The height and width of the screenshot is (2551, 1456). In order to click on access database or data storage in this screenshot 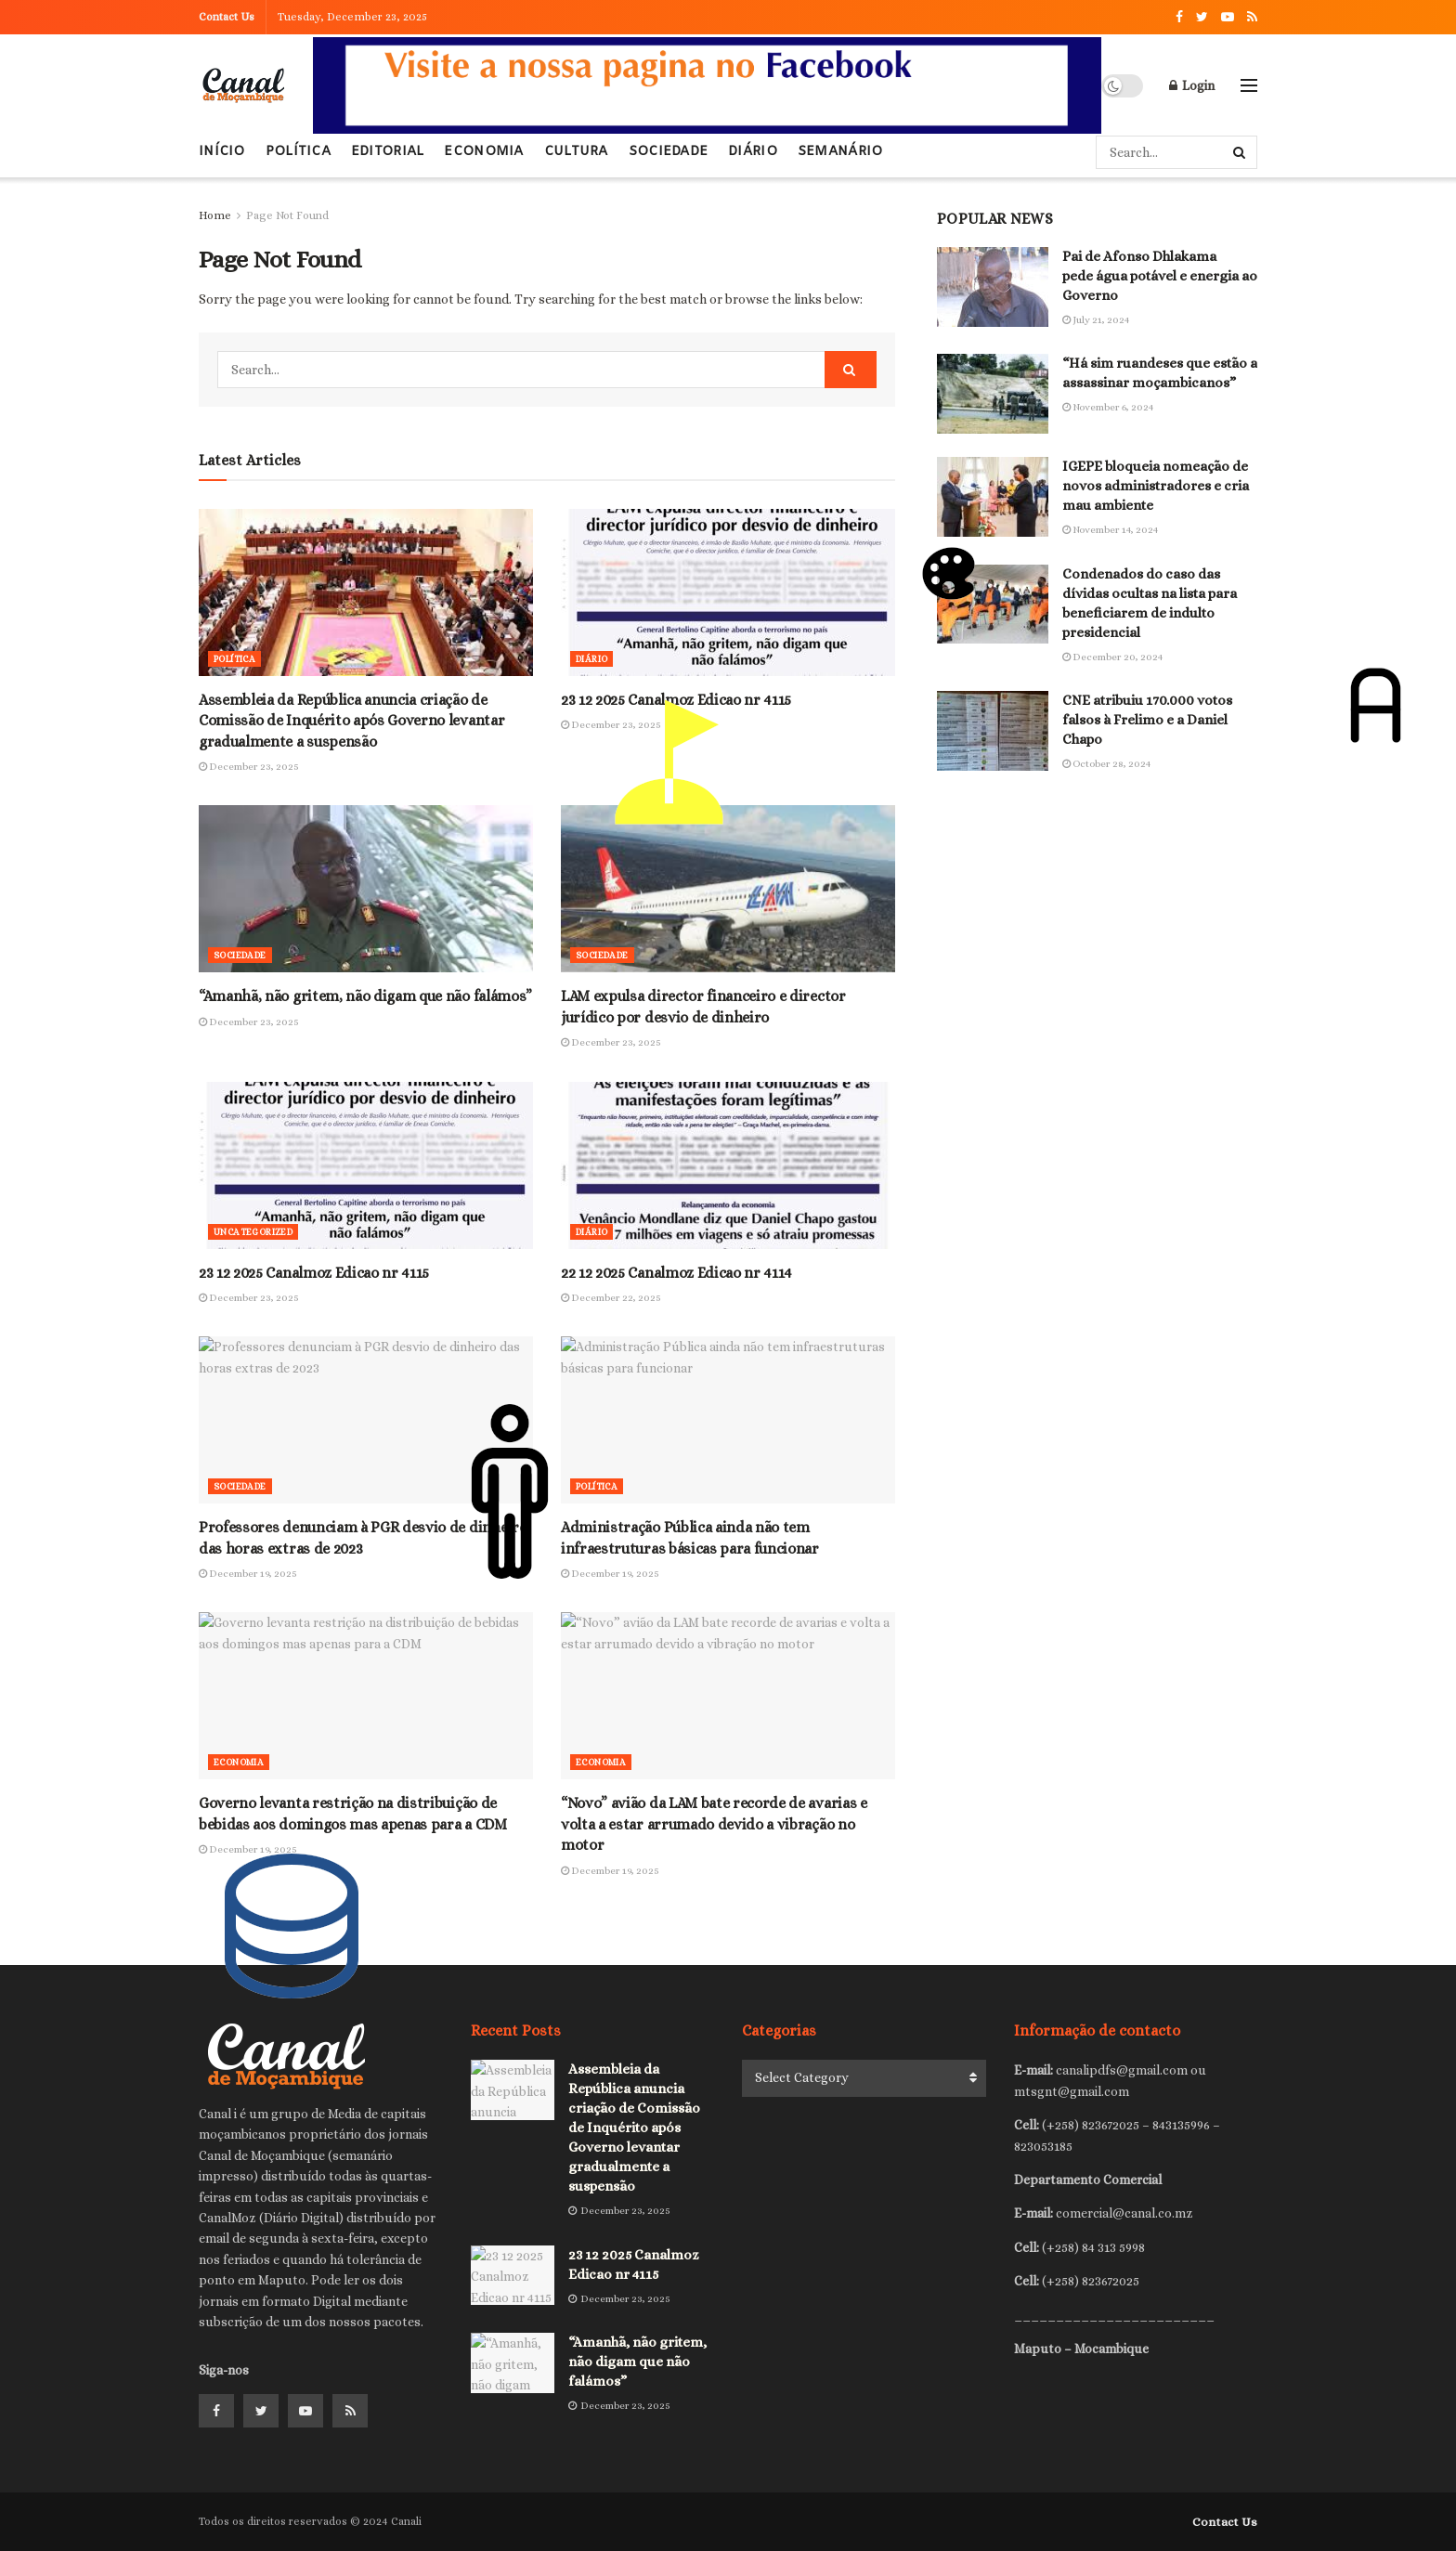, I will do `click(292, 1926)`.